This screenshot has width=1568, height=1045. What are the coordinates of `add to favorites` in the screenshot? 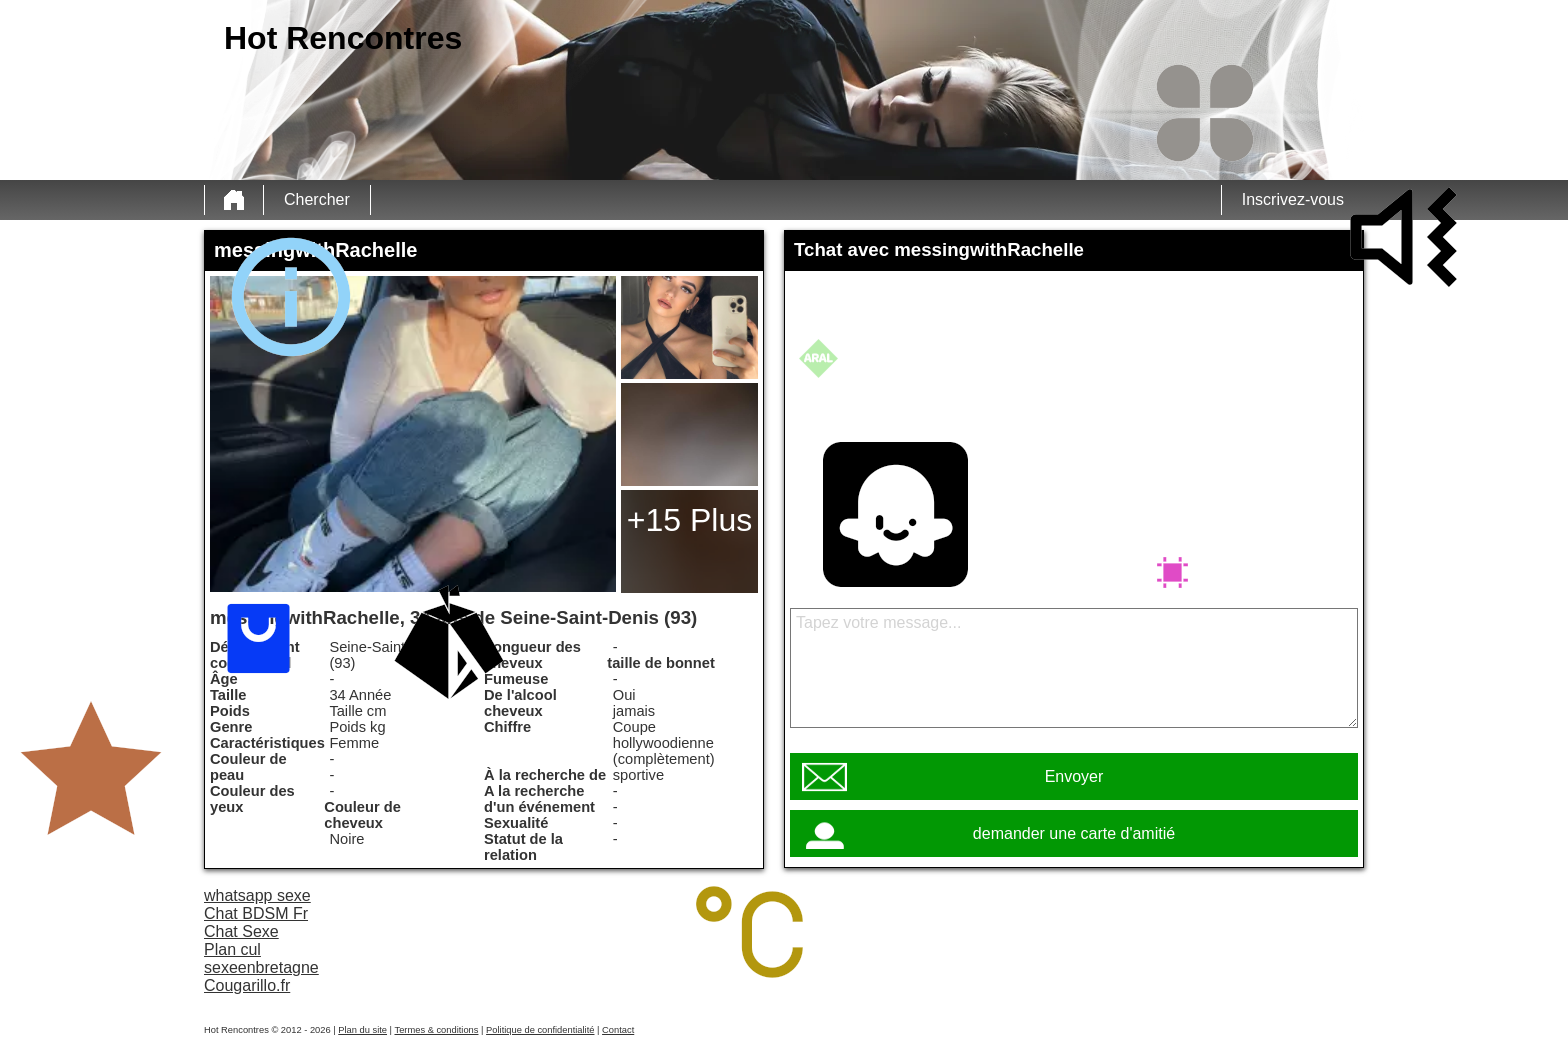 It's located at (91, 772).